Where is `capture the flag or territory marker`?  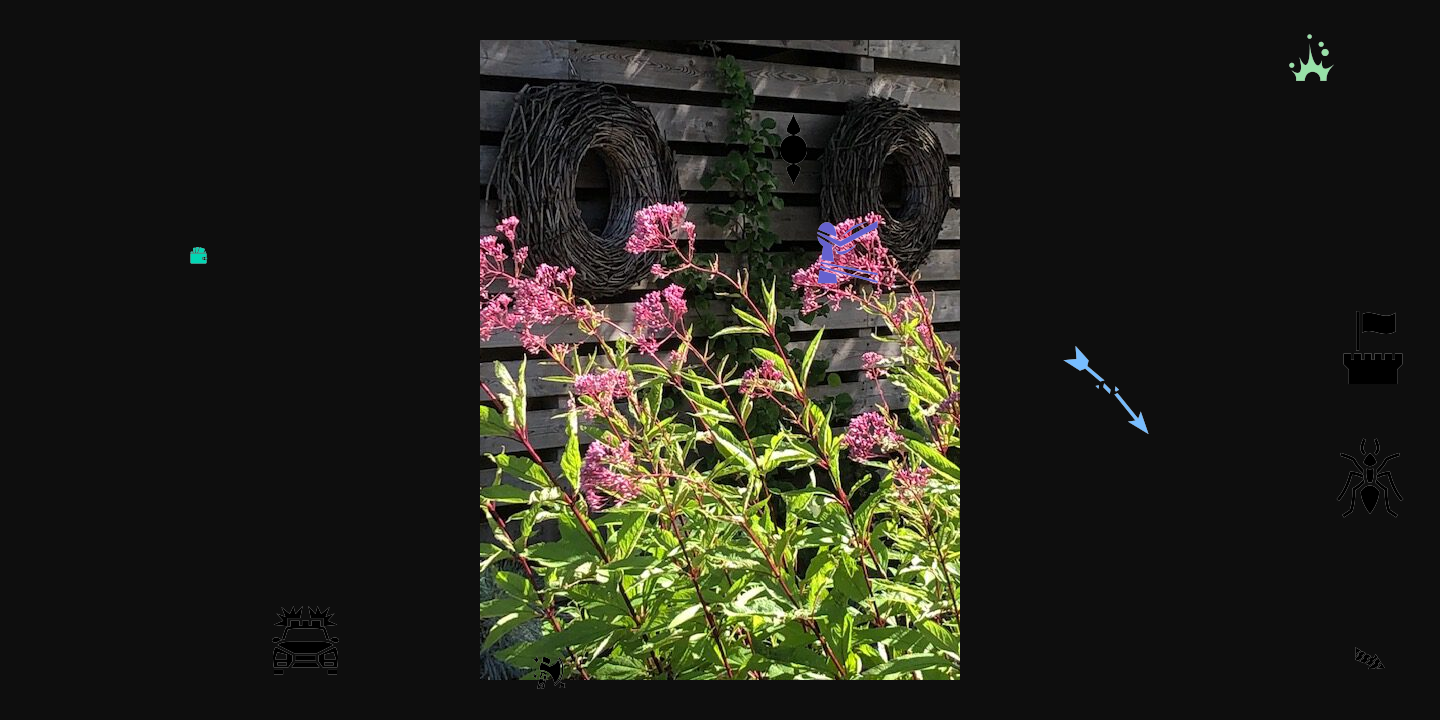 capture the flag or territory marker is located at coordinates (1373, 347).